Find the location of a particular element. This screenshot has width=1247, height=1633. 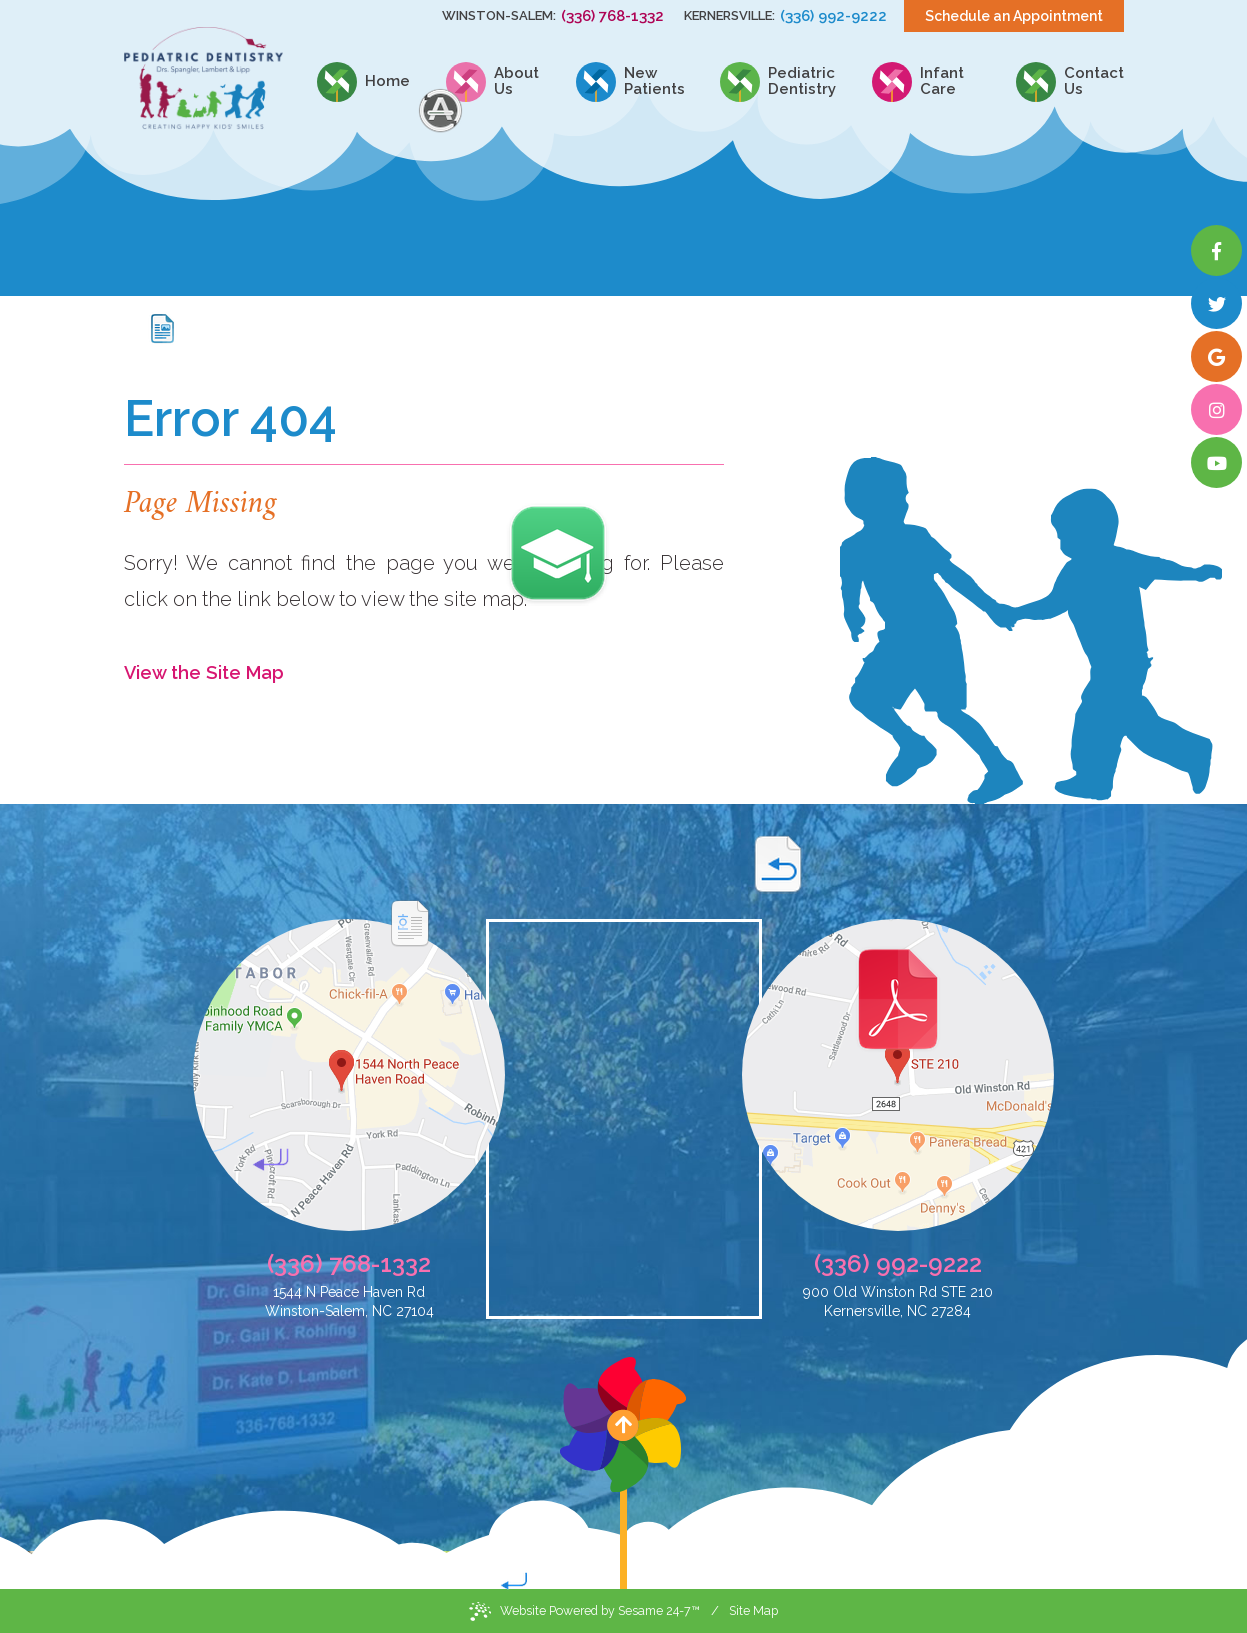

open education or learning apps is located at coordinates (558, 553).